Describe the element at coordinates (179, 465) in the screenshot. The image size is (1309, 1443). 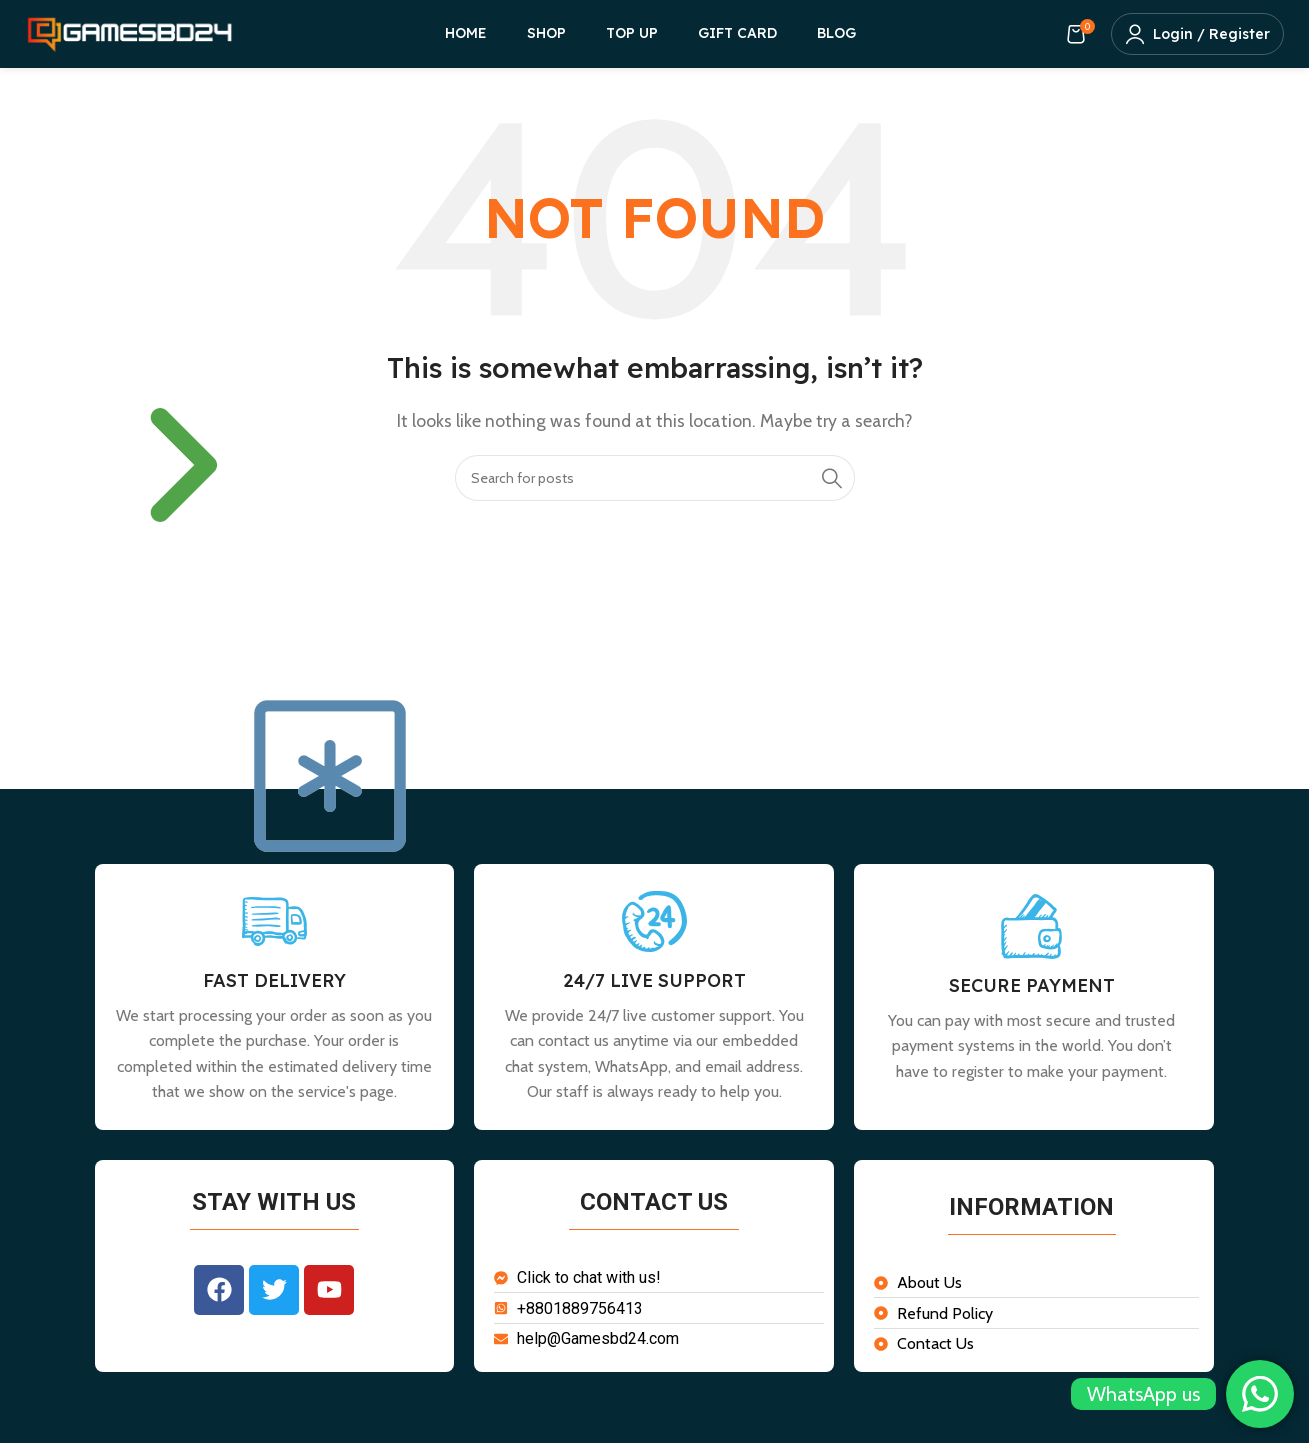
I see `navigate to the next item or screen` at that location.